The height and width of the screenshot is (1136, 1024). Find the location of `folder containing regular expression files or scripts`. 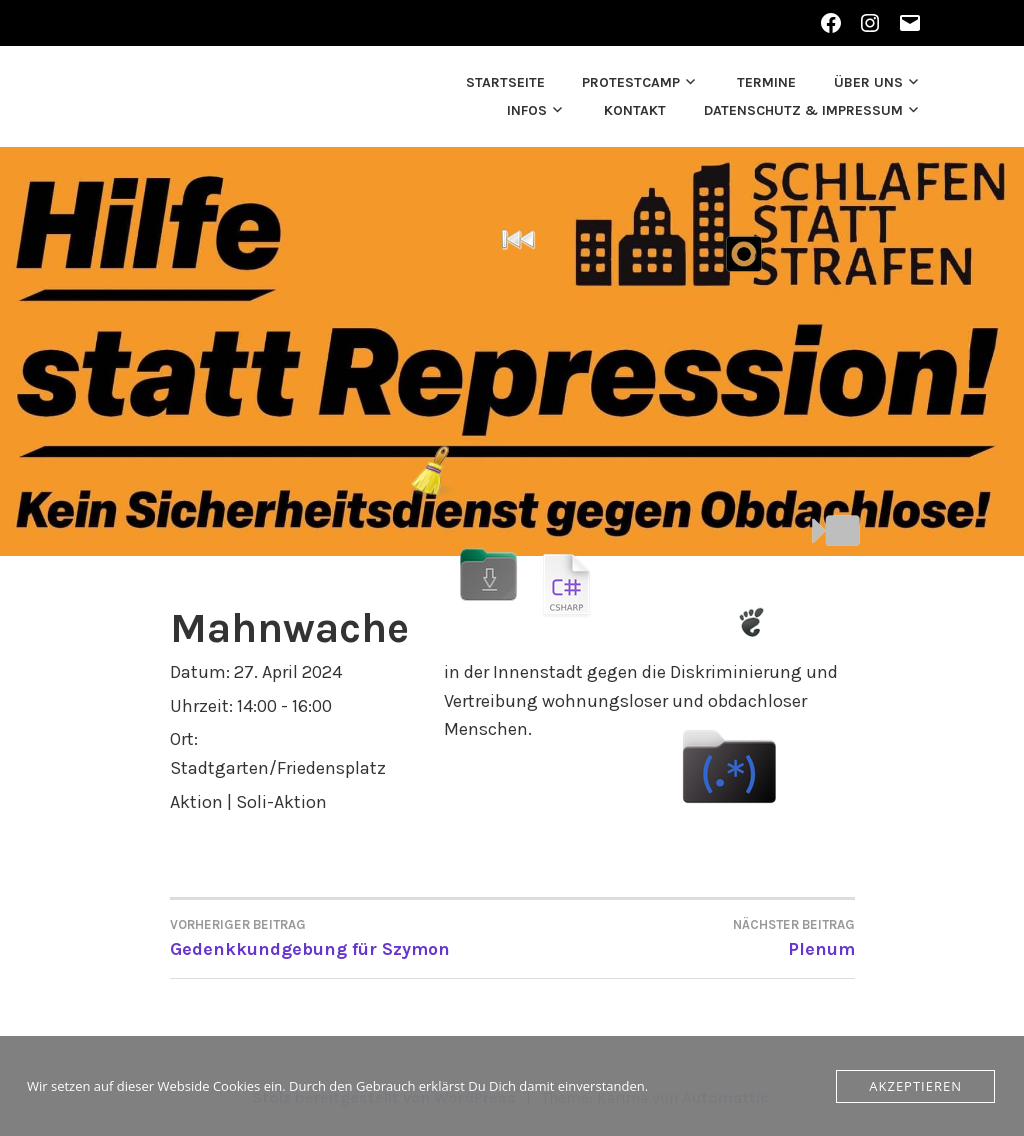

folder containing regular expression files or scripts is located at coordinates (729, 769).